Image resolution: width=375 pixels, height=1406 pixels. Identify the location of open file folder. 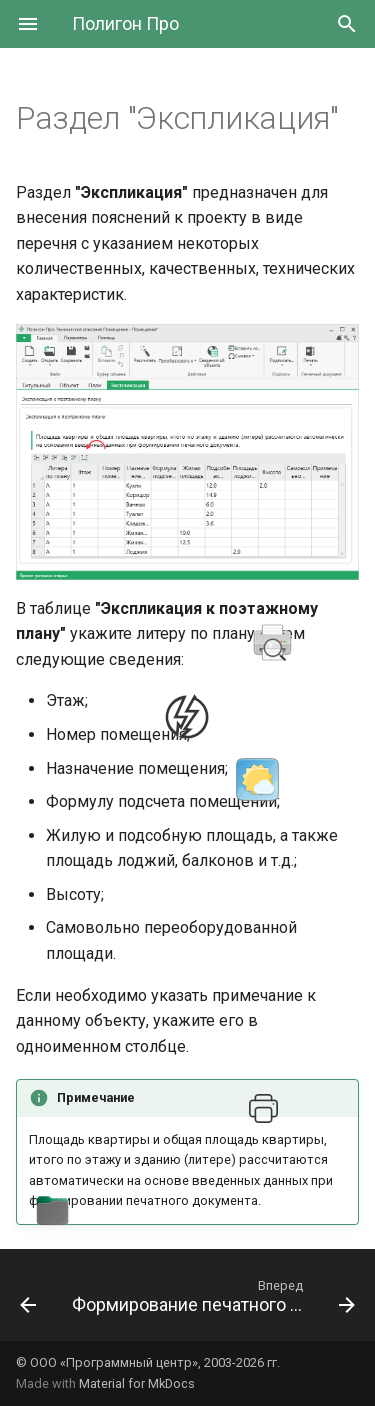
(52, 1210).